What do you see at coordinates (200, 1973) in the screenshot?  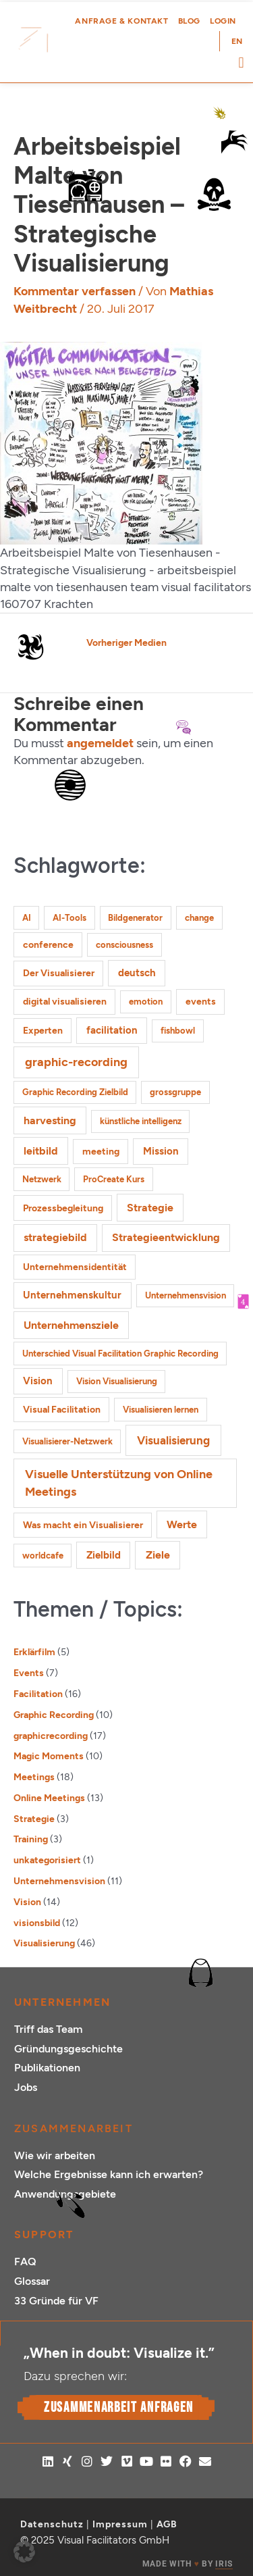 I see `equip a cloak or cape item` at bounding box center [200, 1973].